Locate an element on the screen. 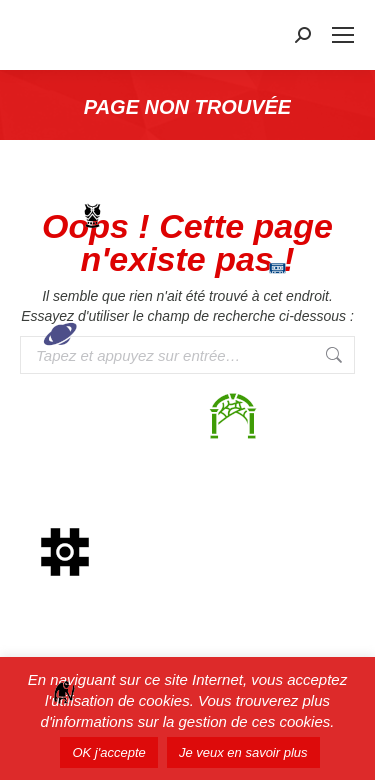 Image resolution: width=375 pixels, height=780 pixels. access space or astronomy-themed content is located at coordinates (60, 334).